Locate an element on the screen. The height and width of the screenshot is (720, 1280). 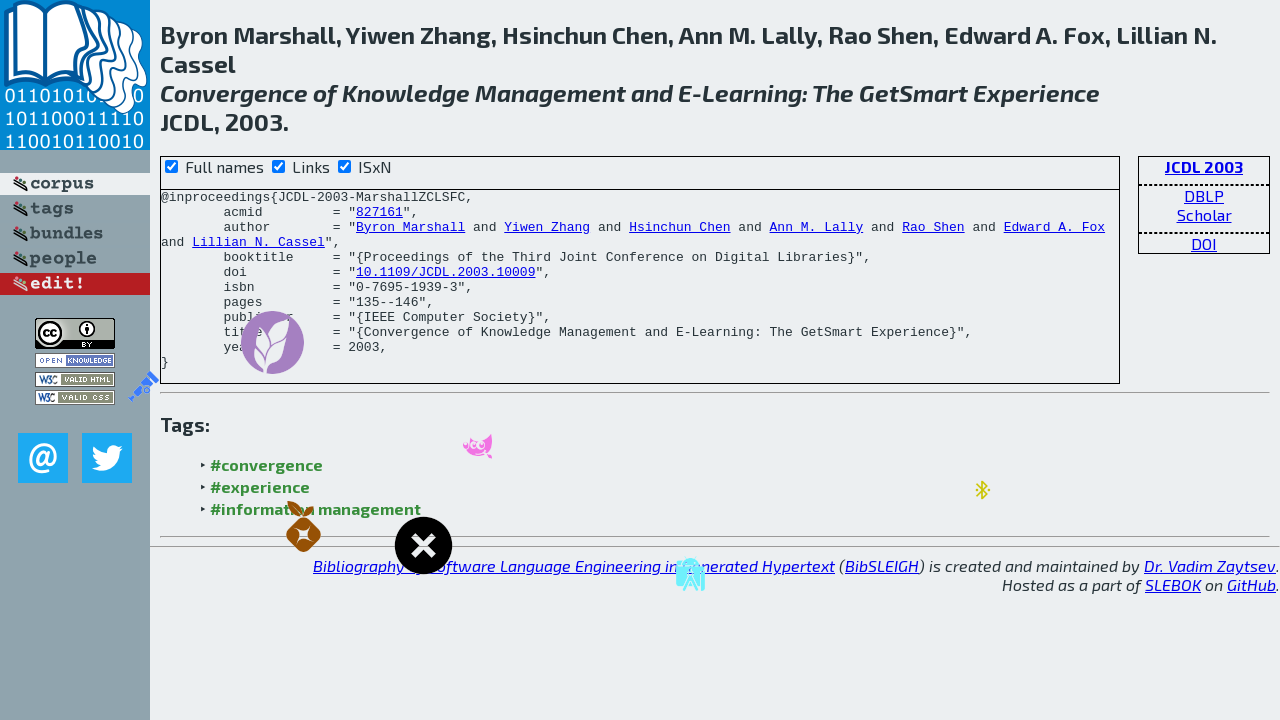
open Pi-hole network ad blocker settings is located at coordinates (303, 526).